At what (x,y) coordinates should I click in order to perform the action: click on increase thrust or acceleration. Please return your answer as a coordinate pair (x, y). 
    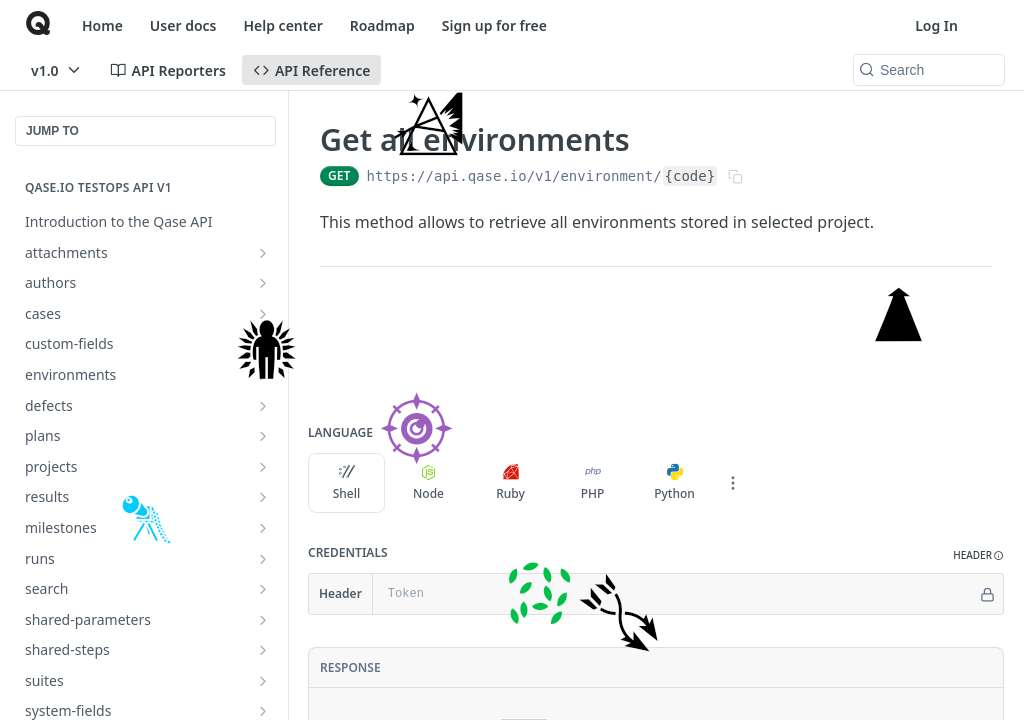
    Looking at the image, I should click on (898, 314).